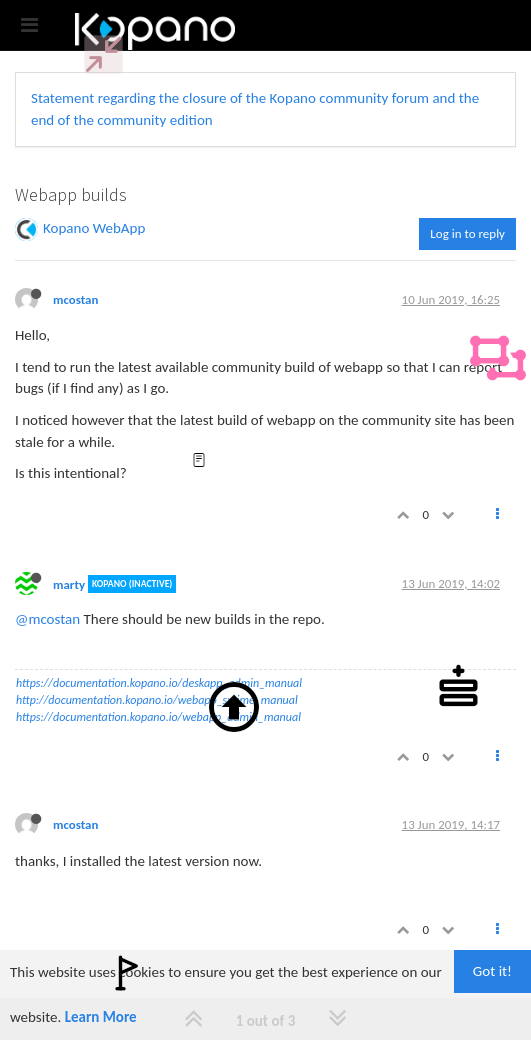 The width and height of the screenshot is (531, 1040). What do you see at coordinates (234, 707) in the screenshot?
I see `scroll to top of page` at bounding box center [234, 707].